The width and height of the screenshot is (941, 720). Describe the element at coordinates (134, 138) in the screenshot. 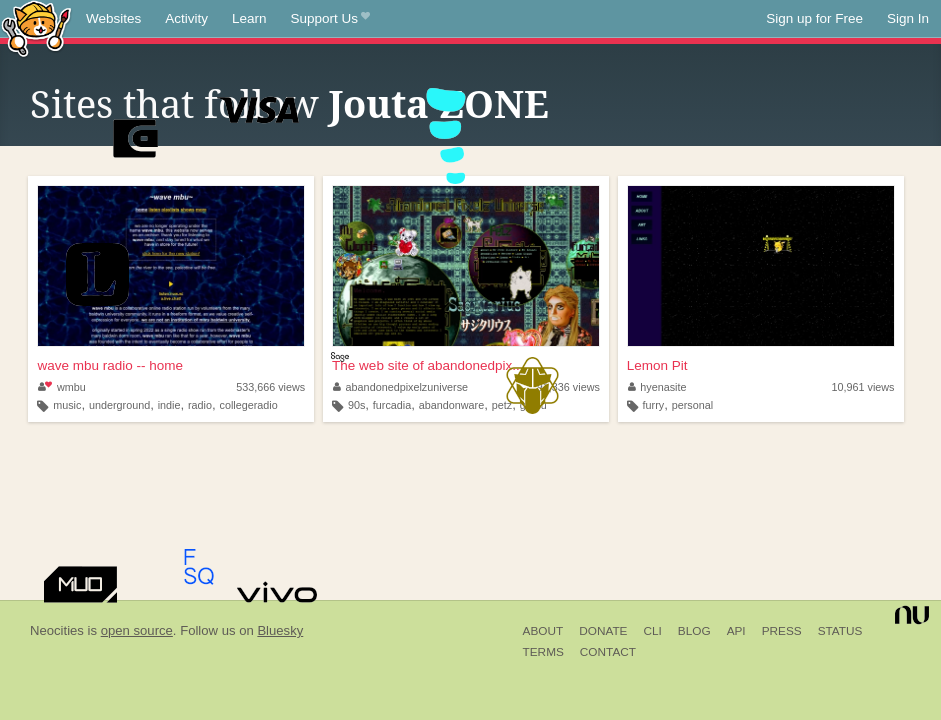

I see `access your wallet or payment methods` at that location.